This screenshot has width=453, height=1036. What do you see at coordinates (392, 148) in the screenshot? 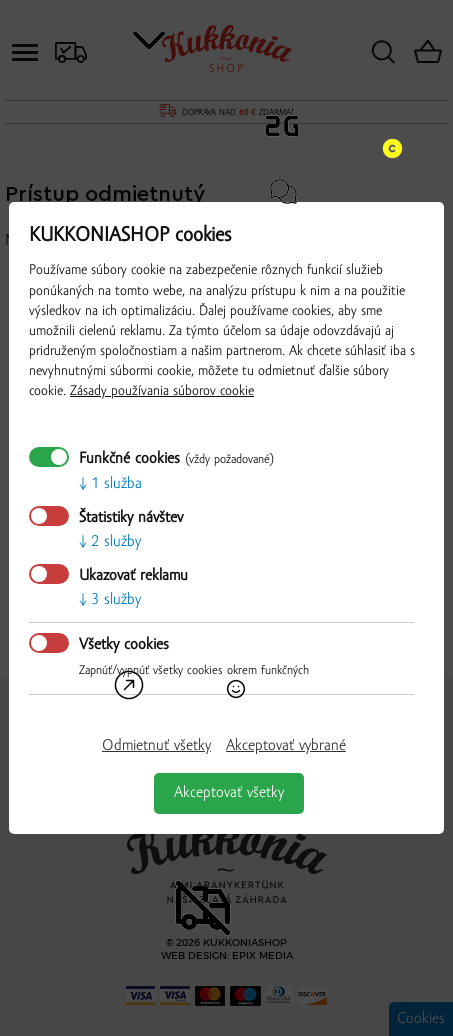
I see `indicates copyrighted content` at bounding box center [392, 148].